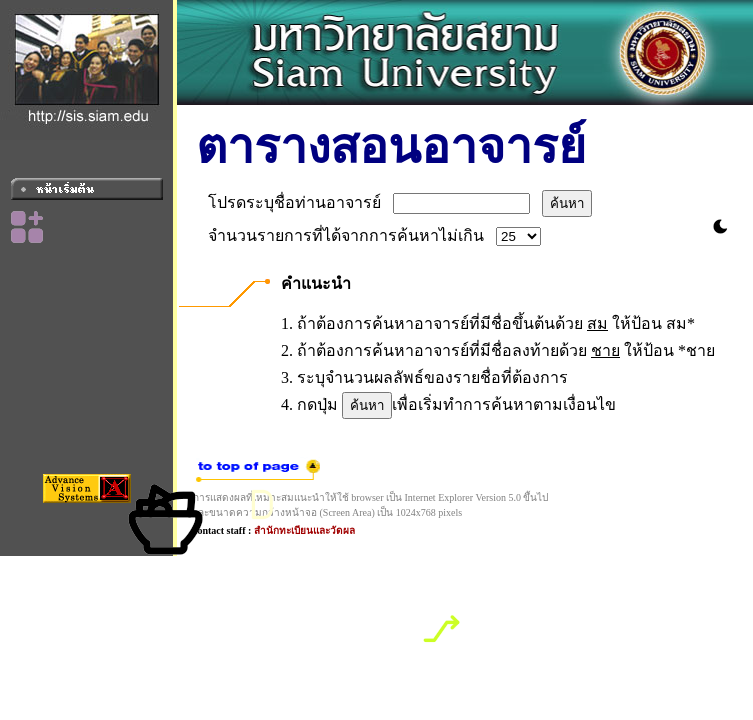 This screenshot has width=753, height=720. What do you see at coordinates (165, 517) in the screenshot?
I see `view salad or healthy food options` at bounding box center [165, 517].